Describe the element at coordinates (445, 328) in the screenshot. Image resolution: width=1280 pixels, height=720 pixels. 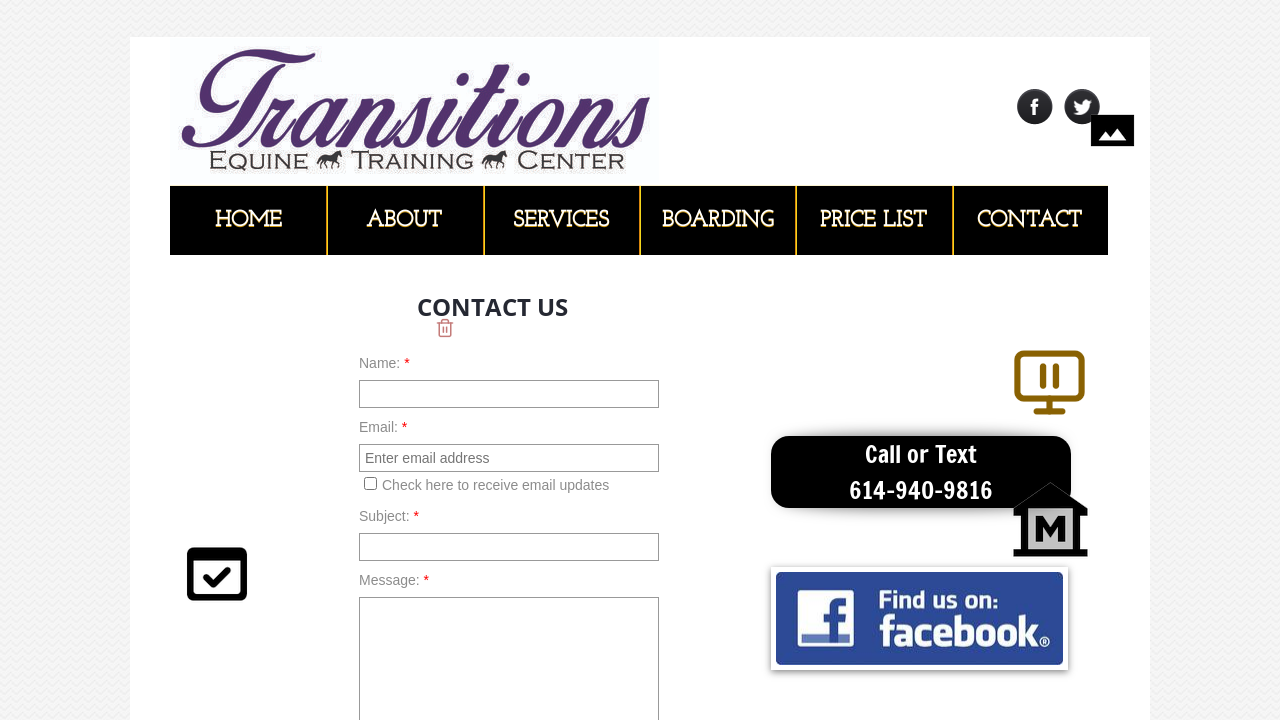
I see `delete selected item` at that location.